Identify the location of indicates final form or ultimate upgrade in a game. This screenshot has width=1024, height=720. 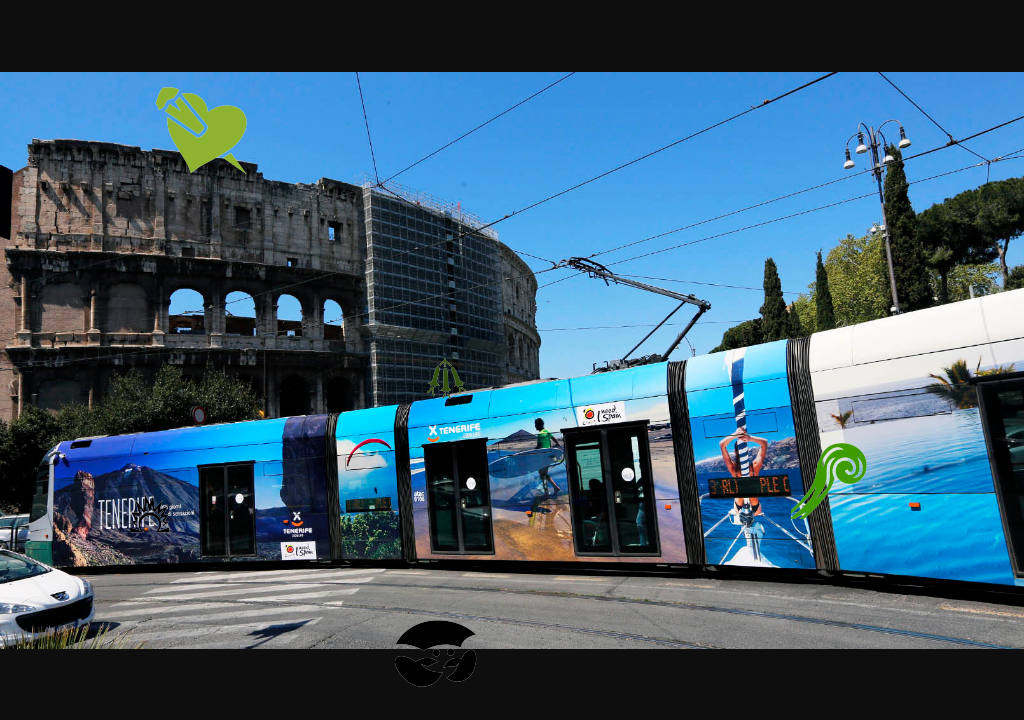
(150, 513).